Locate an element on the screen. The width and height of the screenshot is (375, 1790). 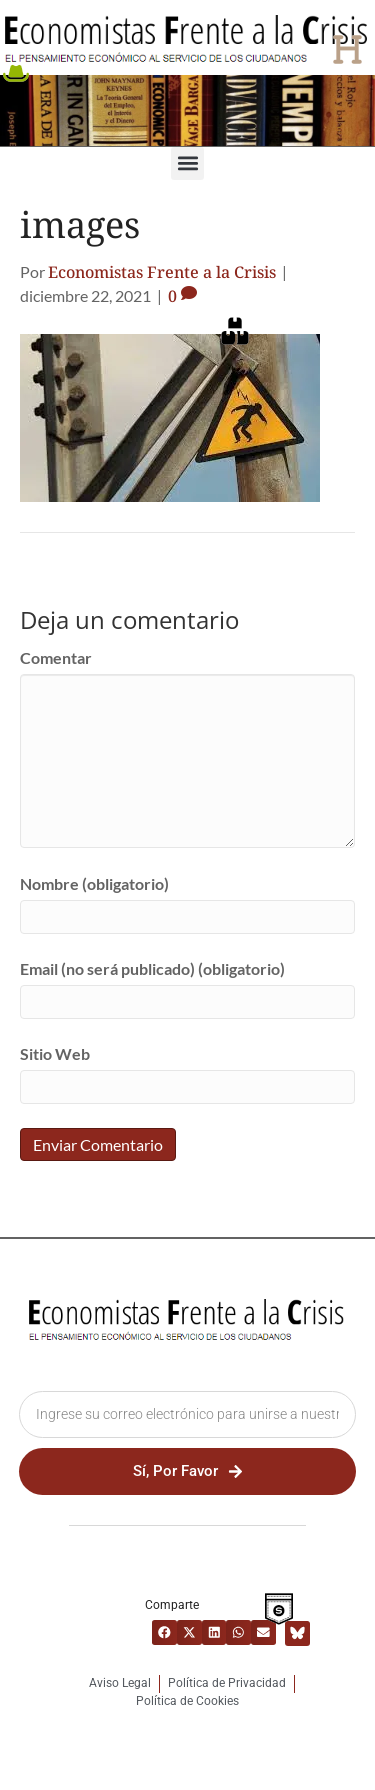
shirtsinbulk brand logo is located at coordinates (279, 1609).